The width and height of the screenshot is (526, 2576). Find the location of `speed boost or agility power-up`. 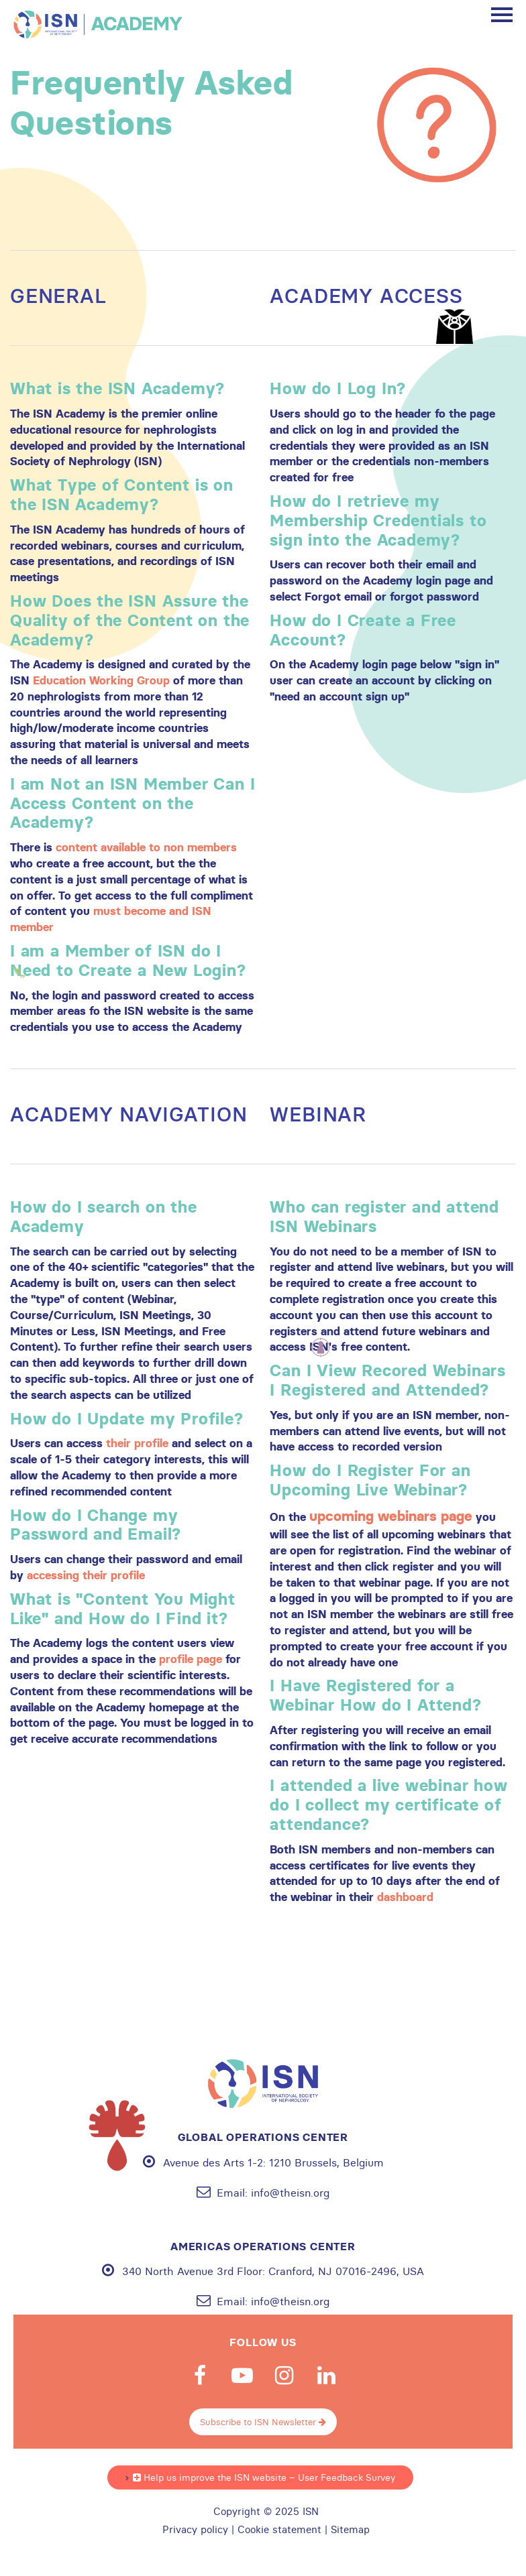

speed boost or agility power-up is located at coordinates (19, 973).